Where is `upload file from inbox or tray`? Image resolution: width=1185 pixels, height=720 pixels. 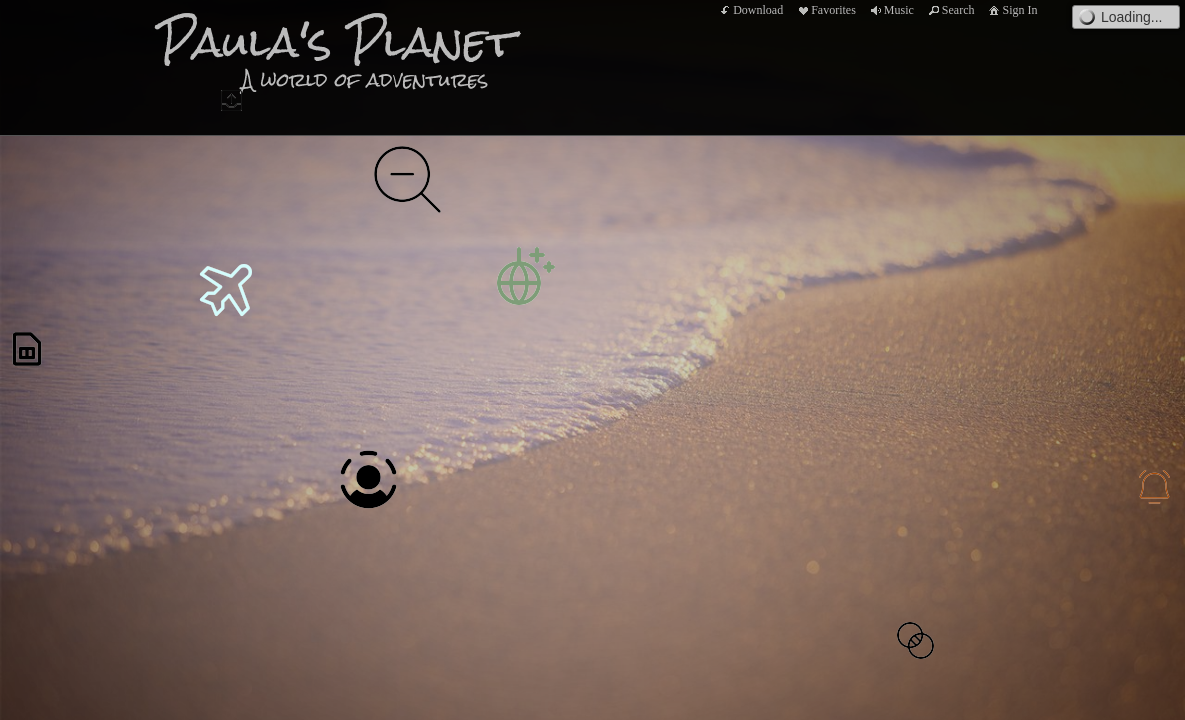
upload file from inbox or tray is located at coordinates (231, 100).